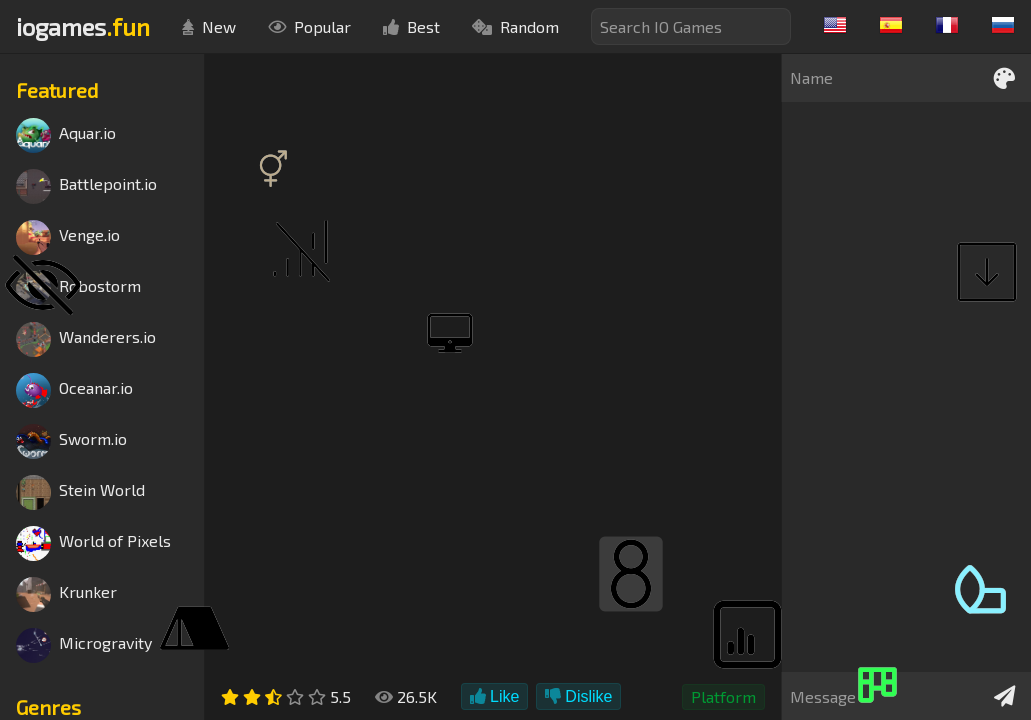 The height and width of the screenshot is (720, 1031). What do you see at coordinates (303, 252) in the screenshot?
I see `no cellular signal available` at bounding box center [303, 252].